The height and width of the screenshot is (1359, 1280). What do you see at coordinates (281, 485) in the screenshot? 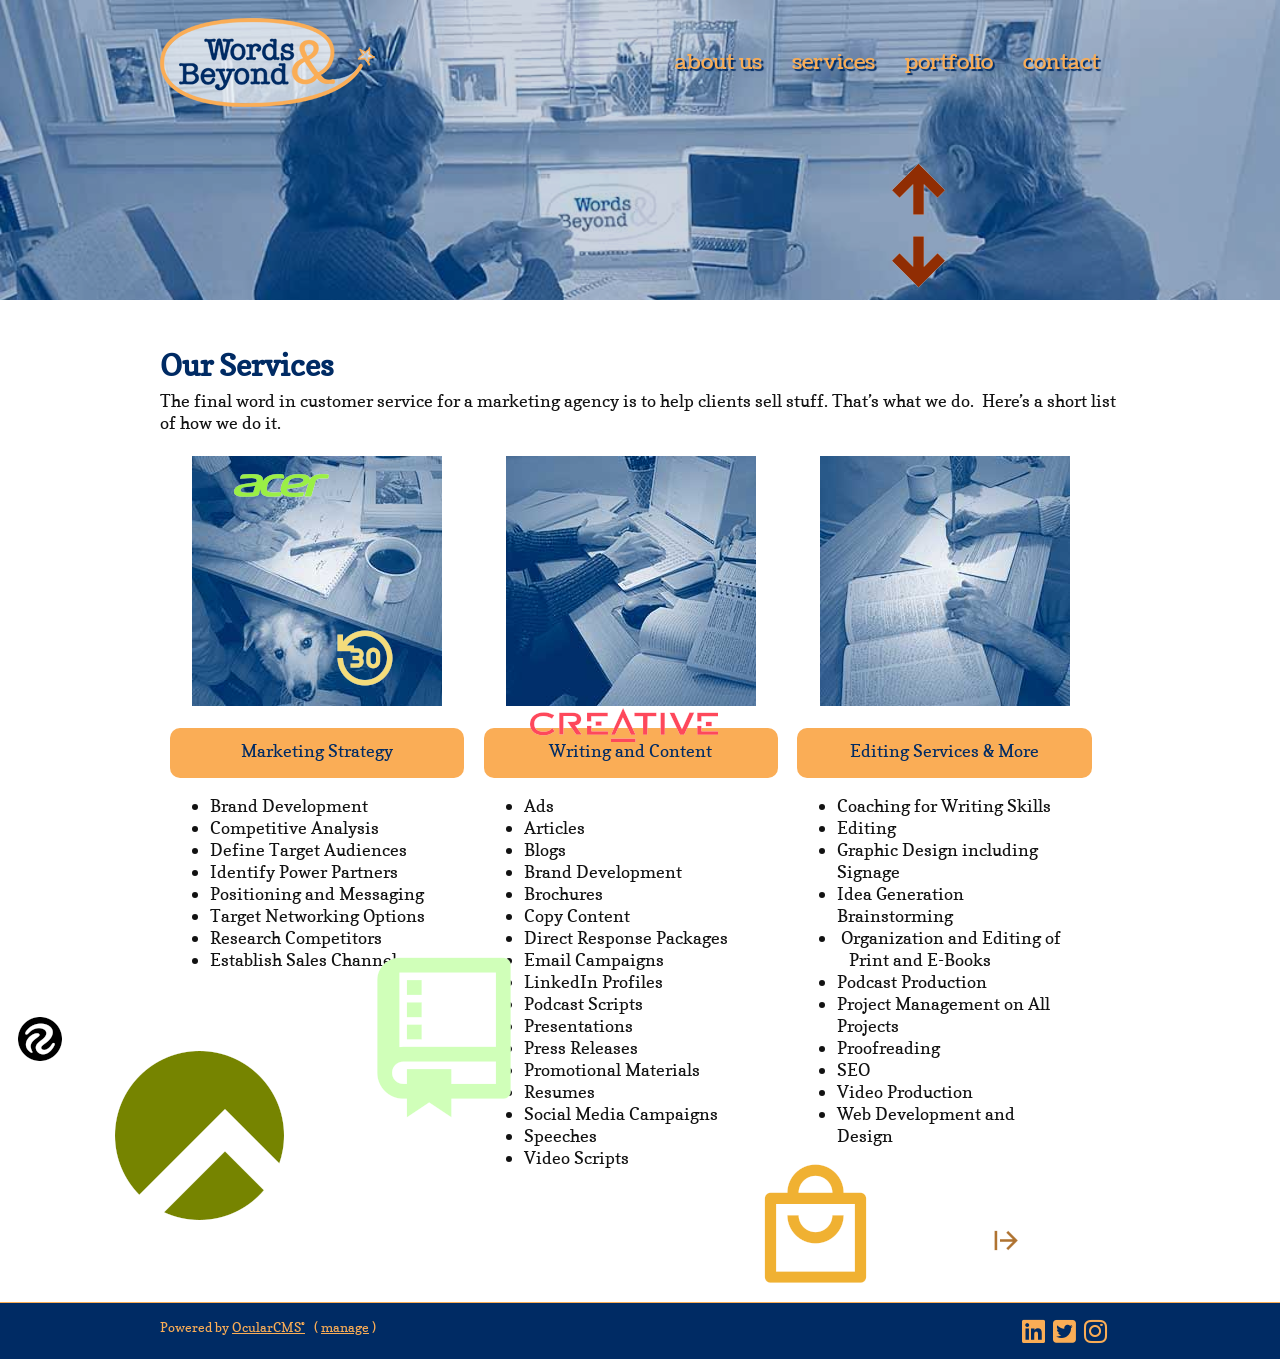
I see `acer brand logo` at bounding box center [281, 485].